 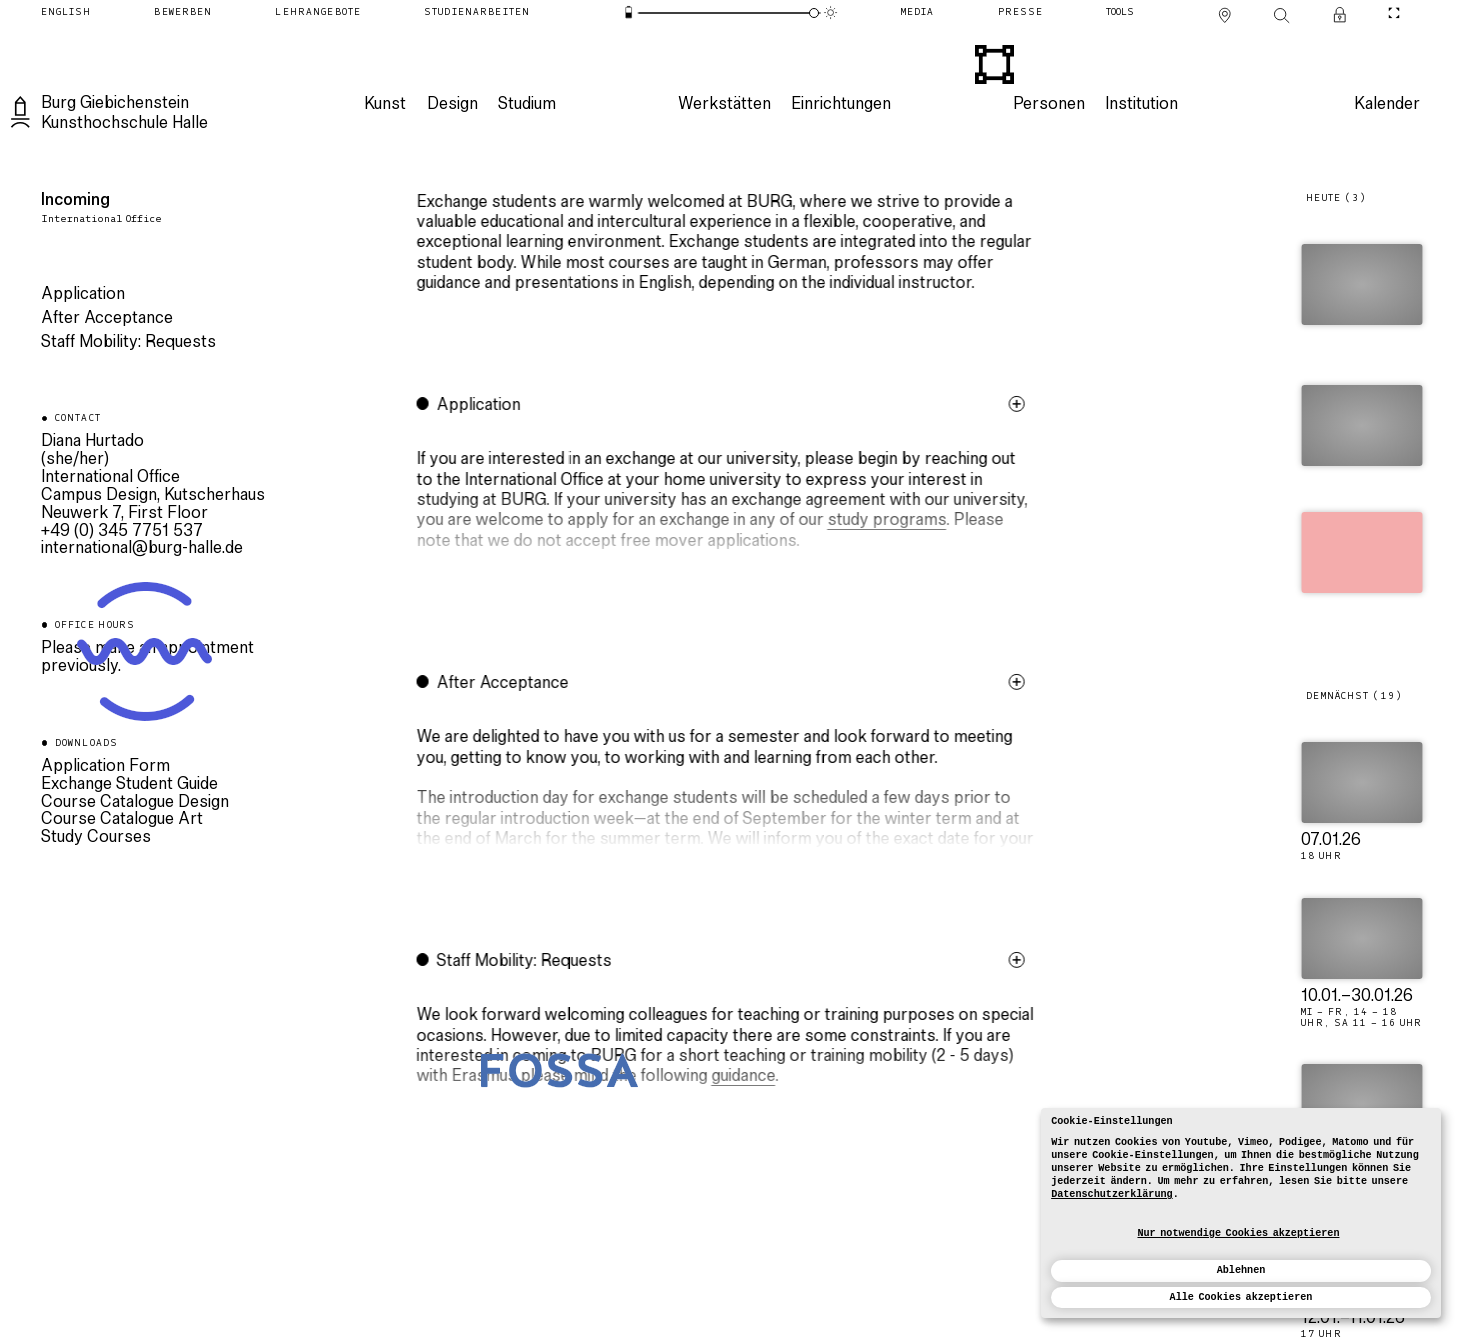 What do you see at coordinates (144, 651) in the screenshot?
I see `SonarQube for IDE logo` at bounding box center [144, 651].